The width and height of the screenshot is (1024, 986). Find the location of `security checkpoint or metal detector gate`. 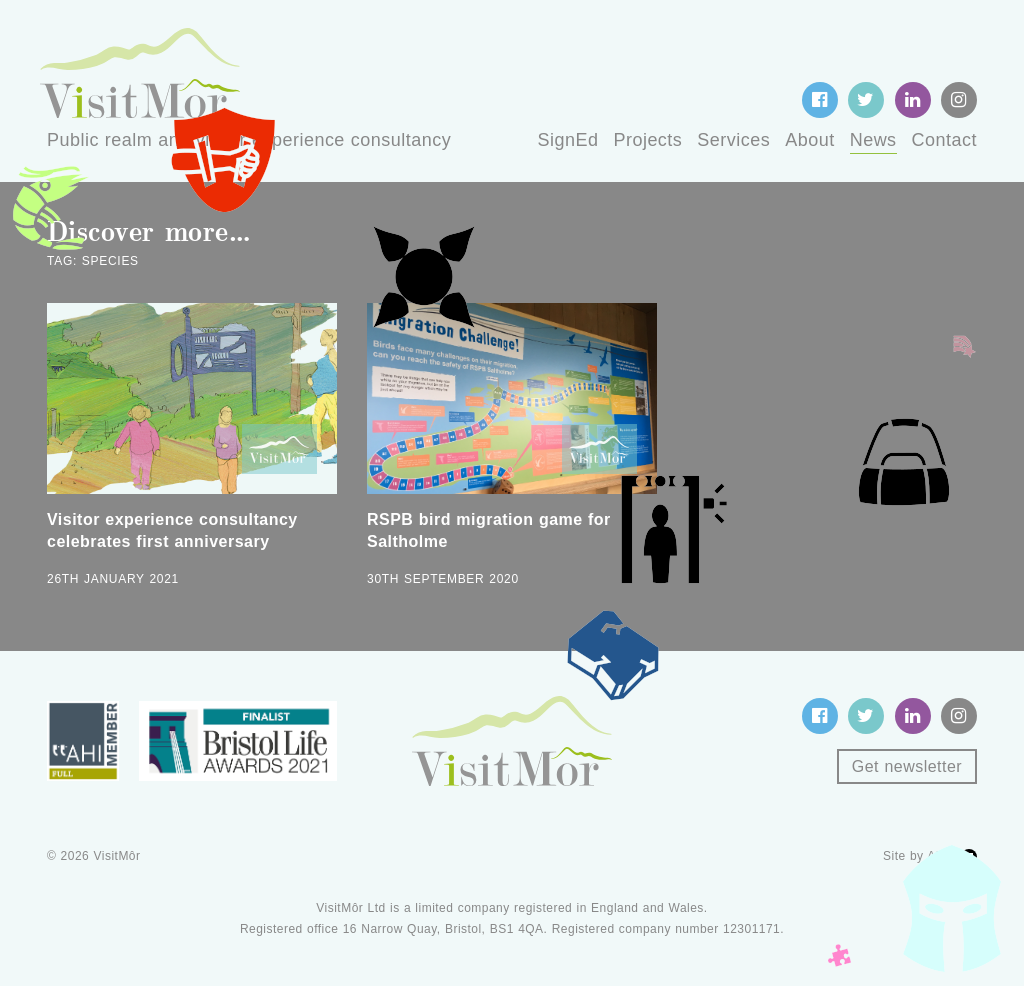

security checkpoint or metal detector gate is located at coordinates (671, 529).